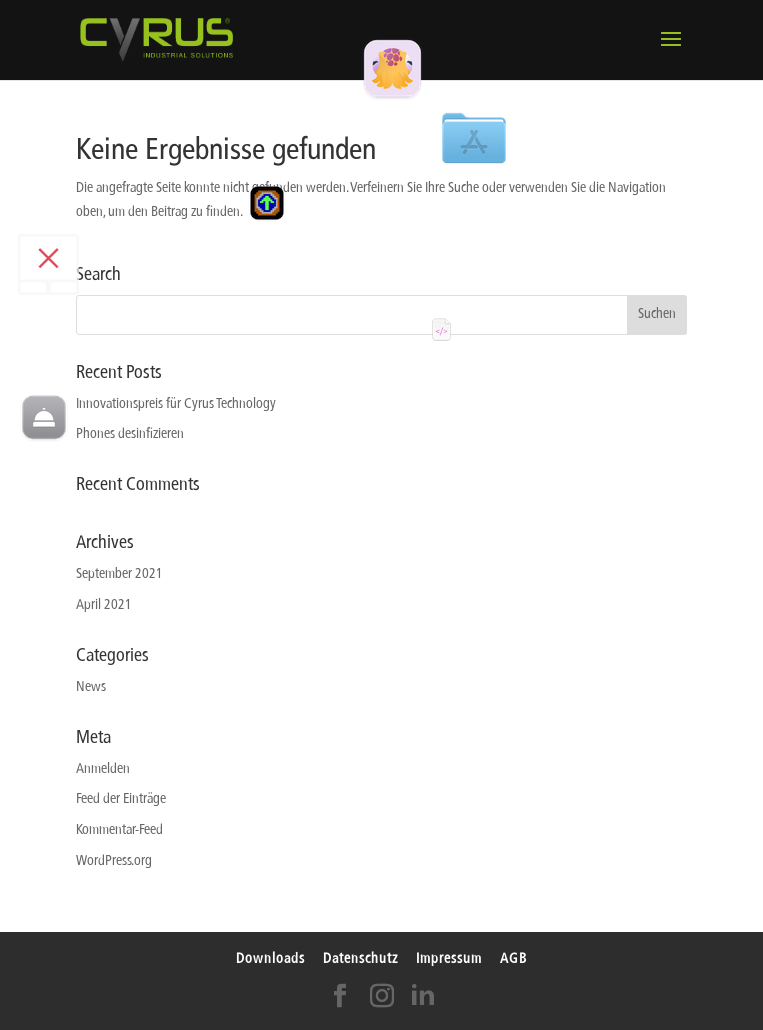  I want to click on an XML or markup file, so click(441, 329).